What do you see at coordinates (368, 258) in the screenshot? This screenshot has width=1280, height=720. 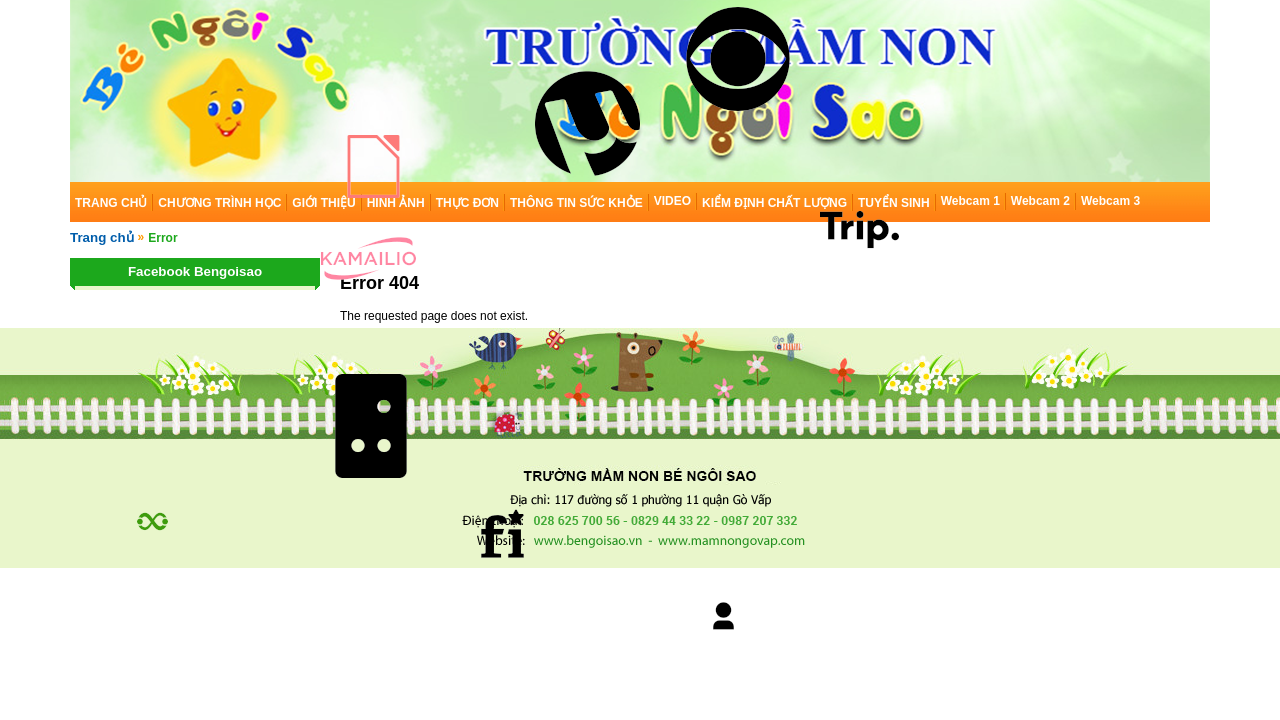 I see `kamailio SIP server logo` at bounding box center [368, 258].